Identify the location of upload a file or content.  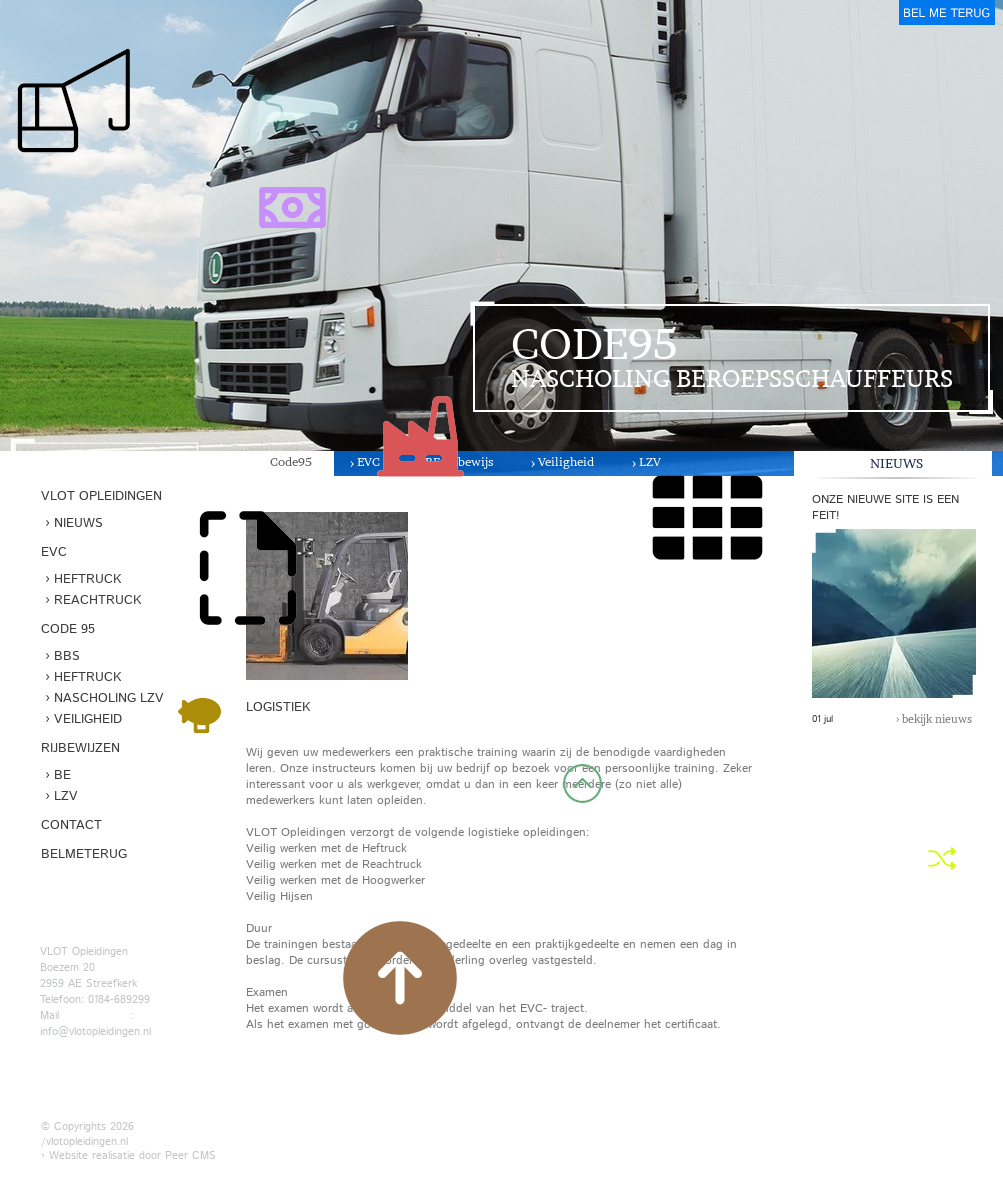
(400, 978).